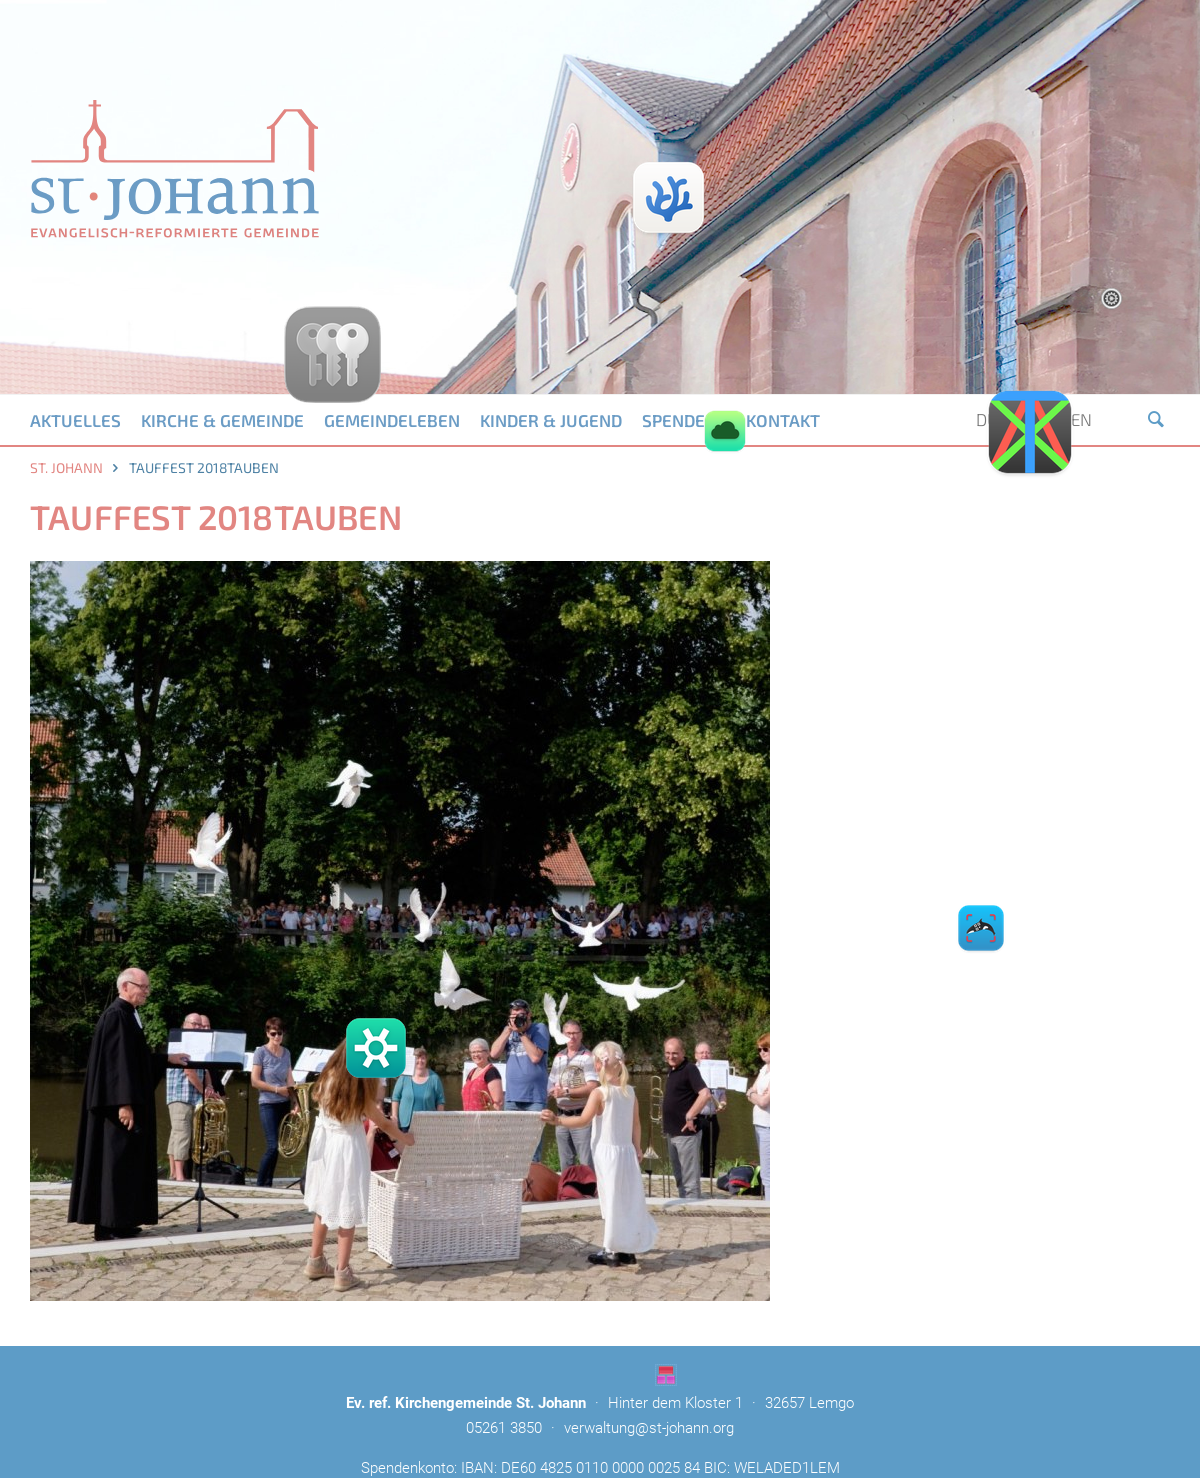 This screenshot has width=1200, height=1478. Describe the element at coordinates (1030, 432) in the screenshot. I see `open tixati torrent client` at that location.